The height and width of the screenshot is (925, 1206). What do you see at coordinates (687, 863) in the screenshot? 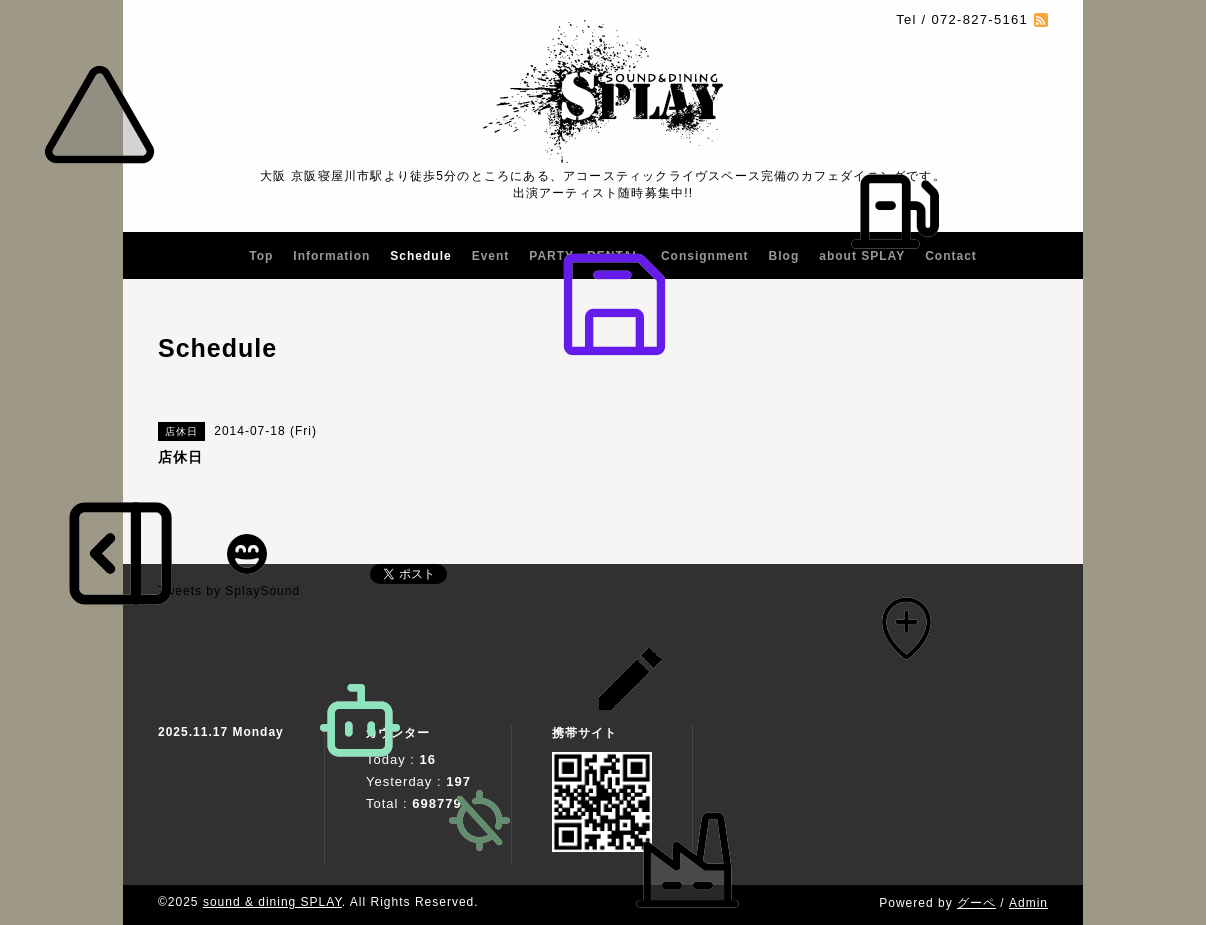
I see `access manufacturing or production settings` at bounding box center [687, 863].